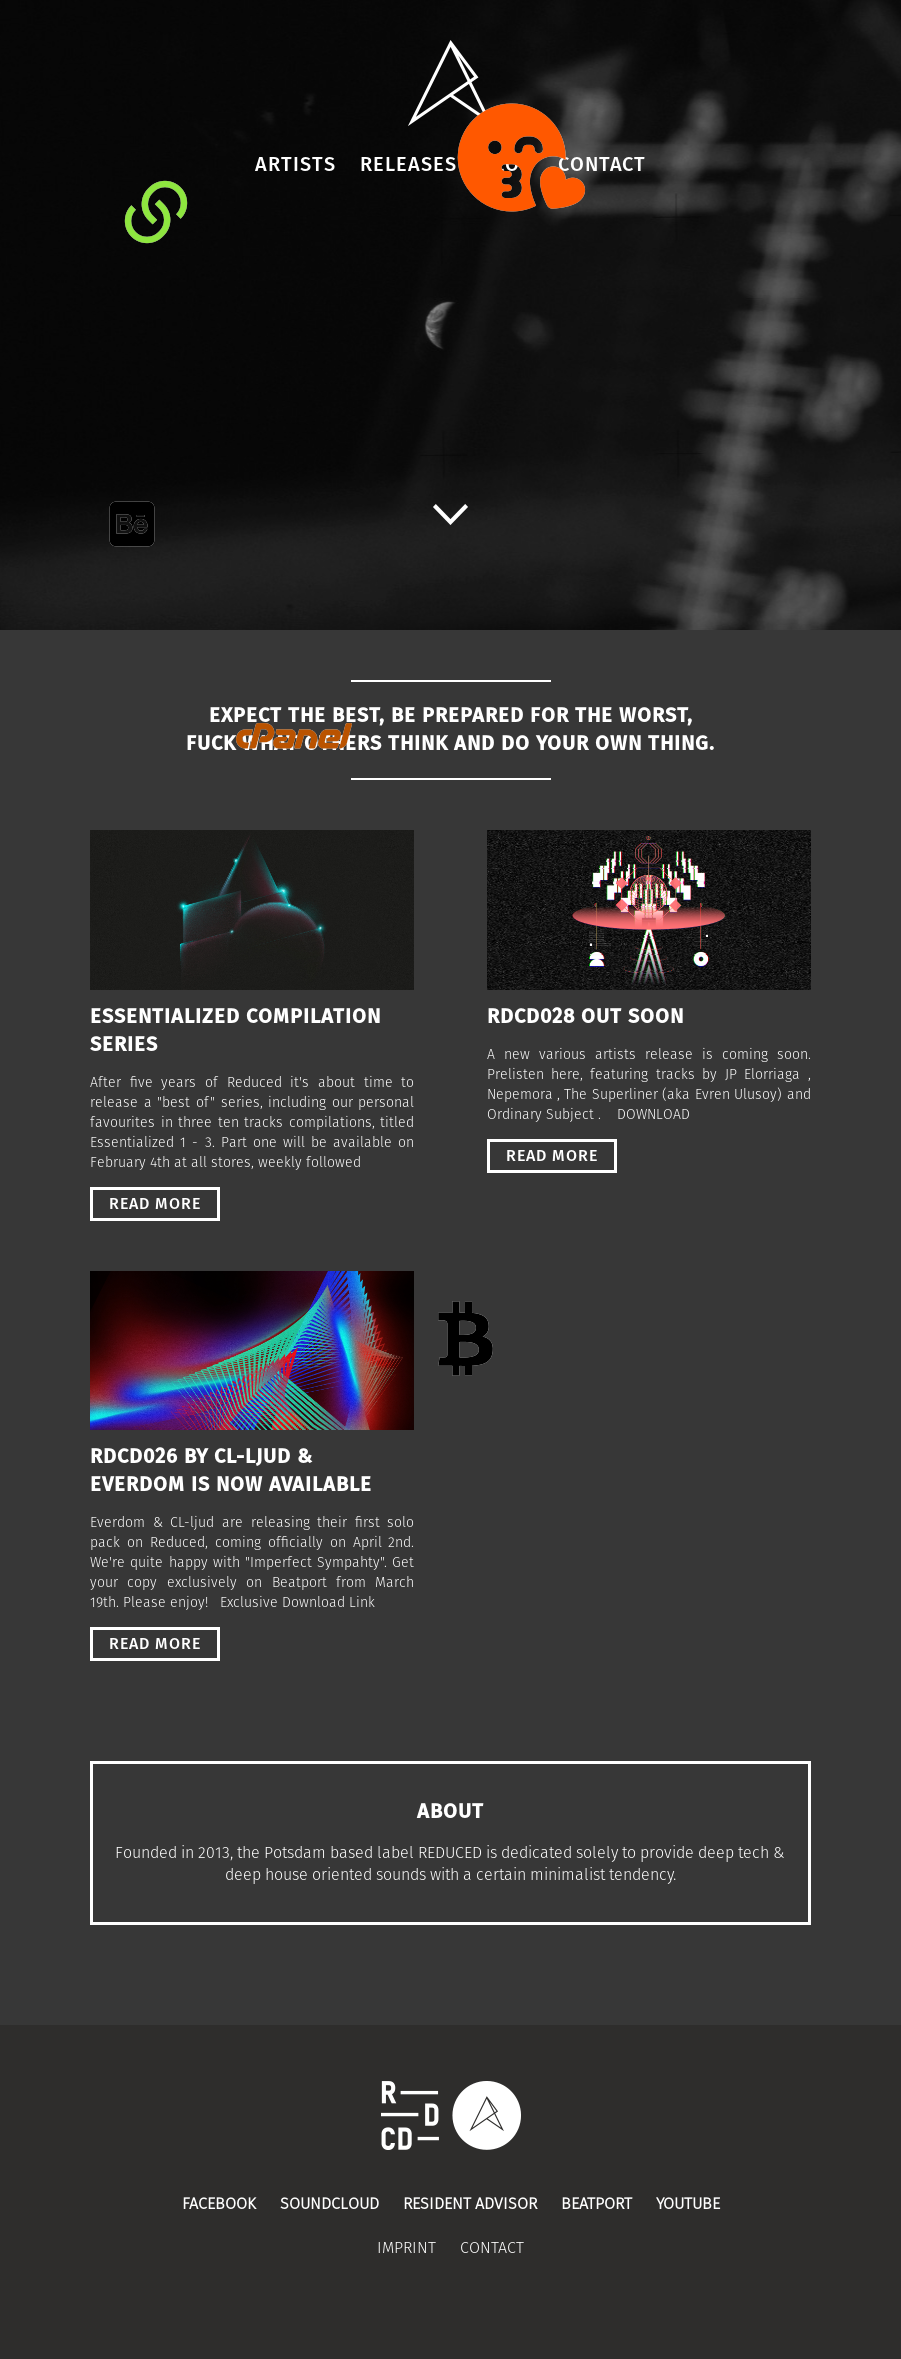 This screenshot has height=2359, width=901. What do you see at coordinates (156, 212) in the screenshot?
I see `view linked items or connections` at bounding box center [156, 212].